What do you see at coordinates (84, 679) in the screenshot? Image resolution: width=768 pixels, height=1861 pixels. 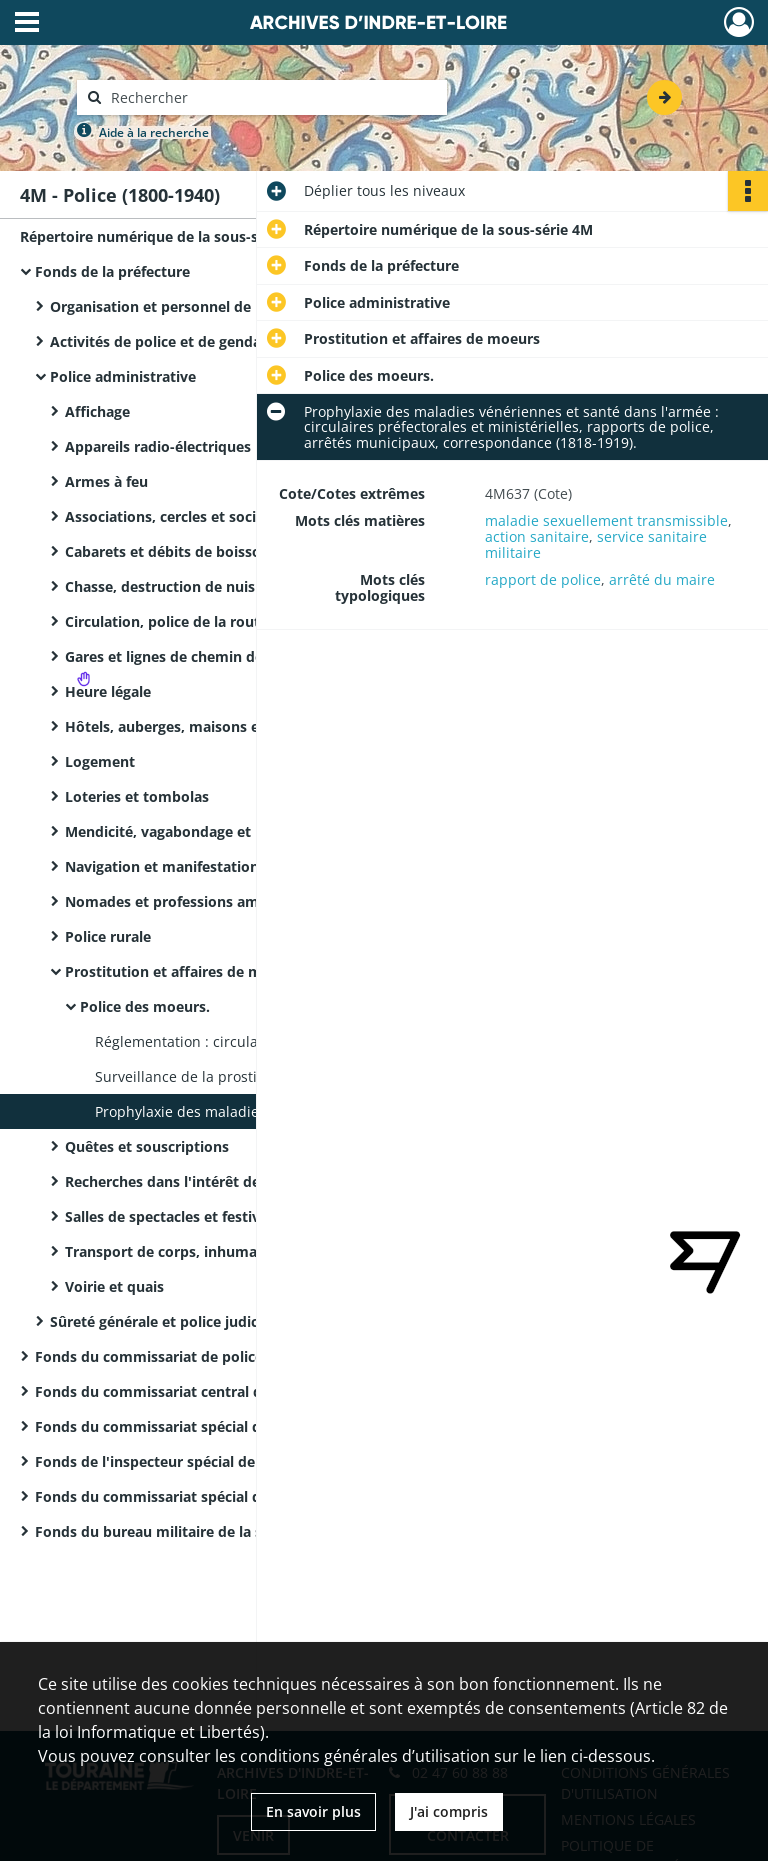 I see `stop or pause an action` at bounding box center [84, 679].